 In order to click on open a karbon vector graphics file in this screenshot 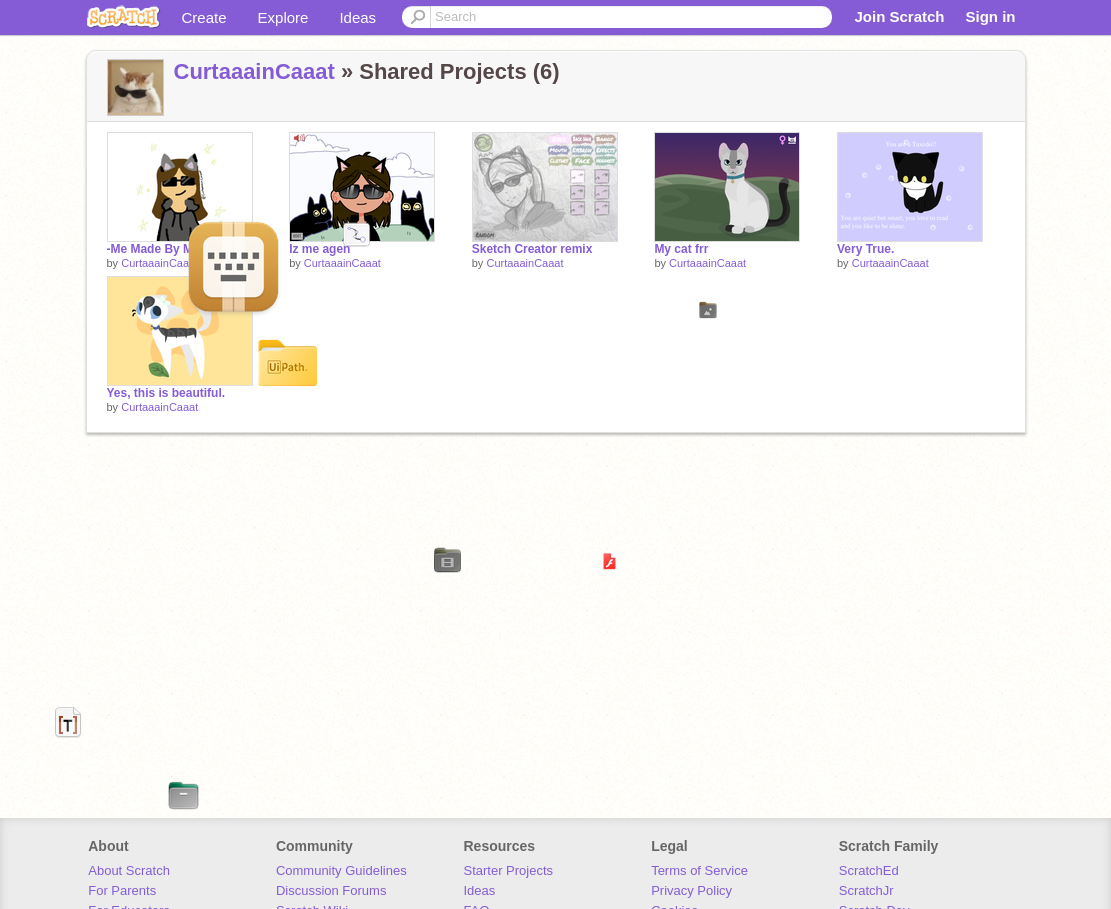, I will do `click(356, 233)`.